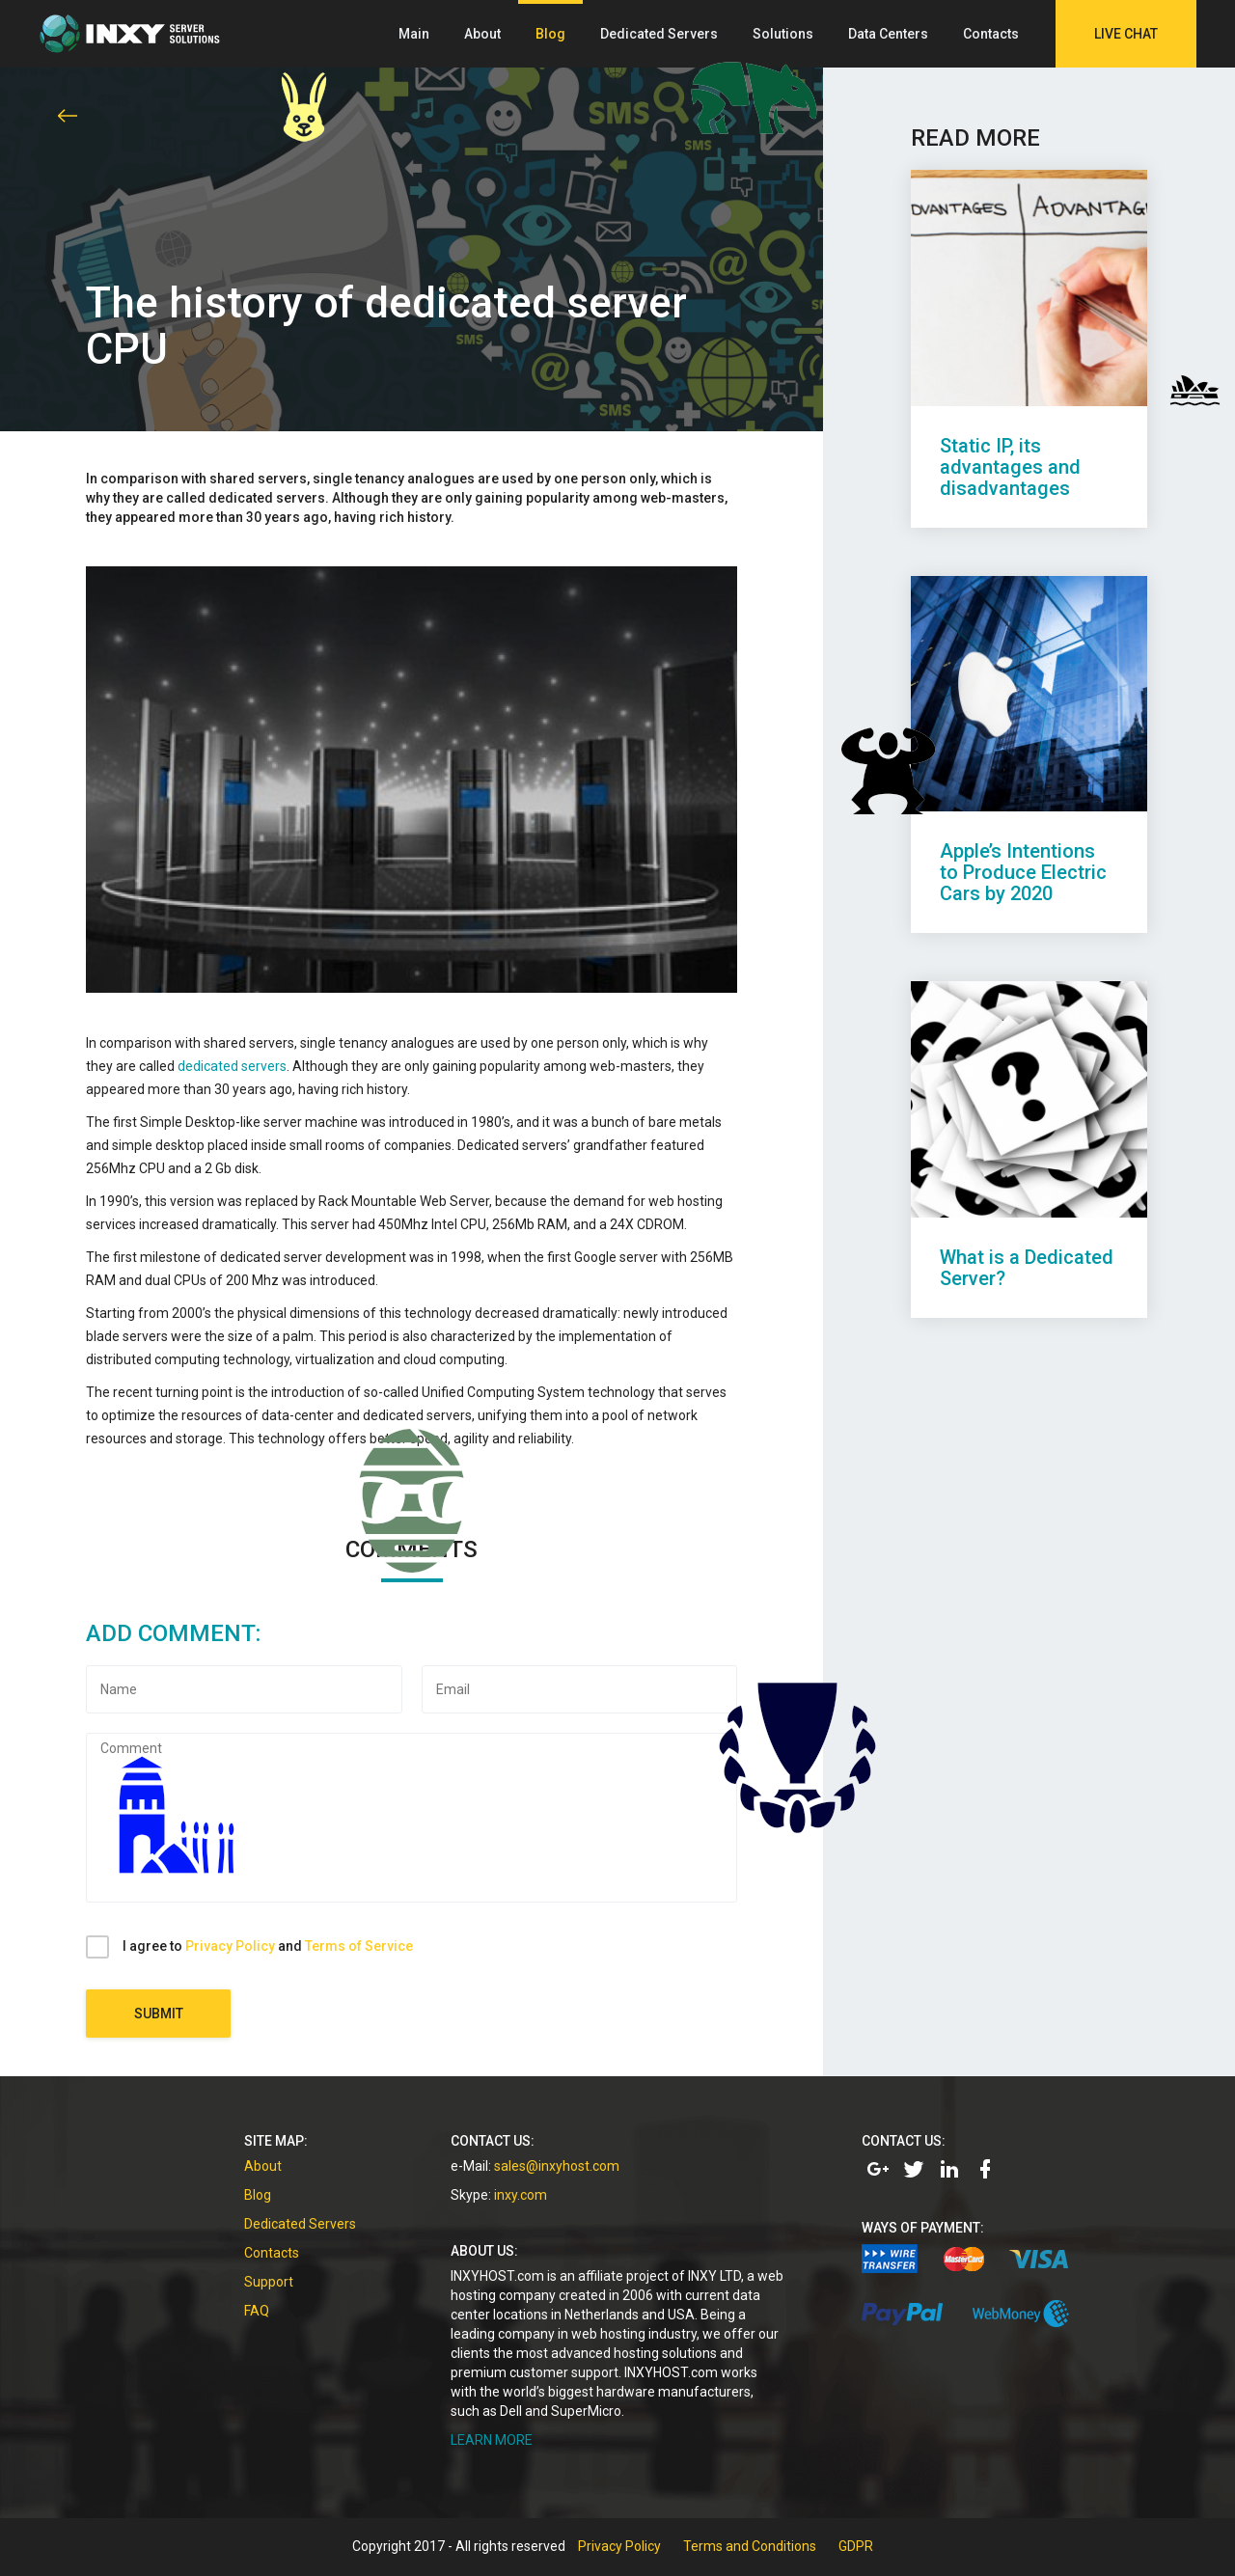 This screenshot has width=1235, height=2576. I want to click on tapir animal icon for wildlife or nature-themed game, so click(754, 97).